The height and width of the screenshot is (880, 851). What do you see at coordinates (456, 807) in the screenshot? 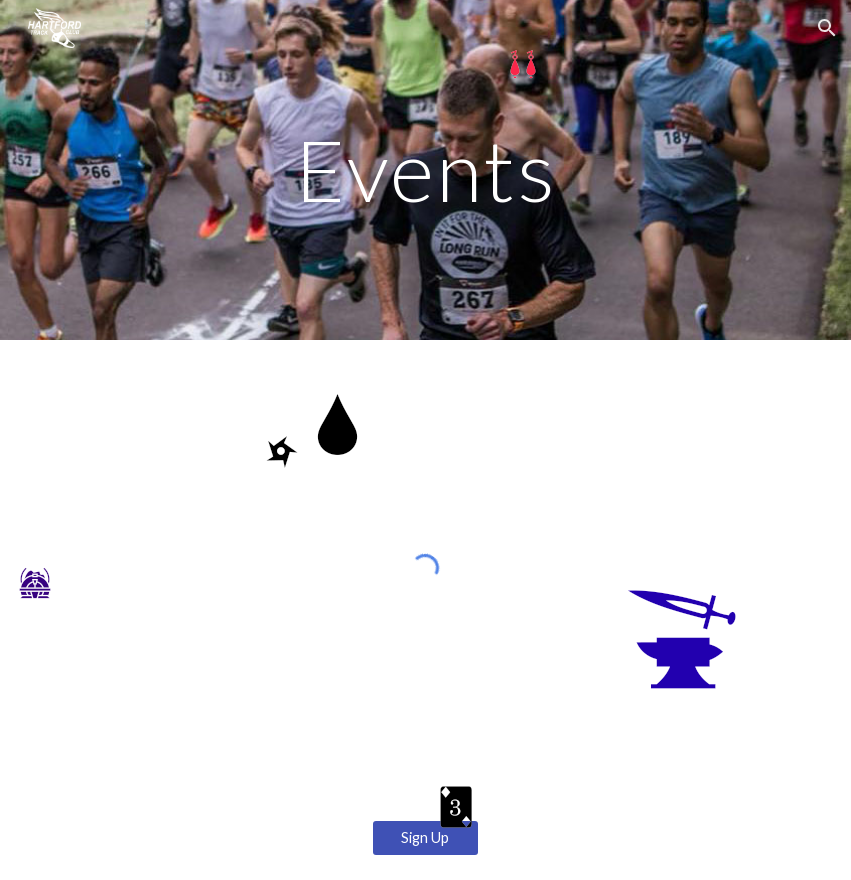
I see `three of diamonds playing card` at bounding box center [456, 807].